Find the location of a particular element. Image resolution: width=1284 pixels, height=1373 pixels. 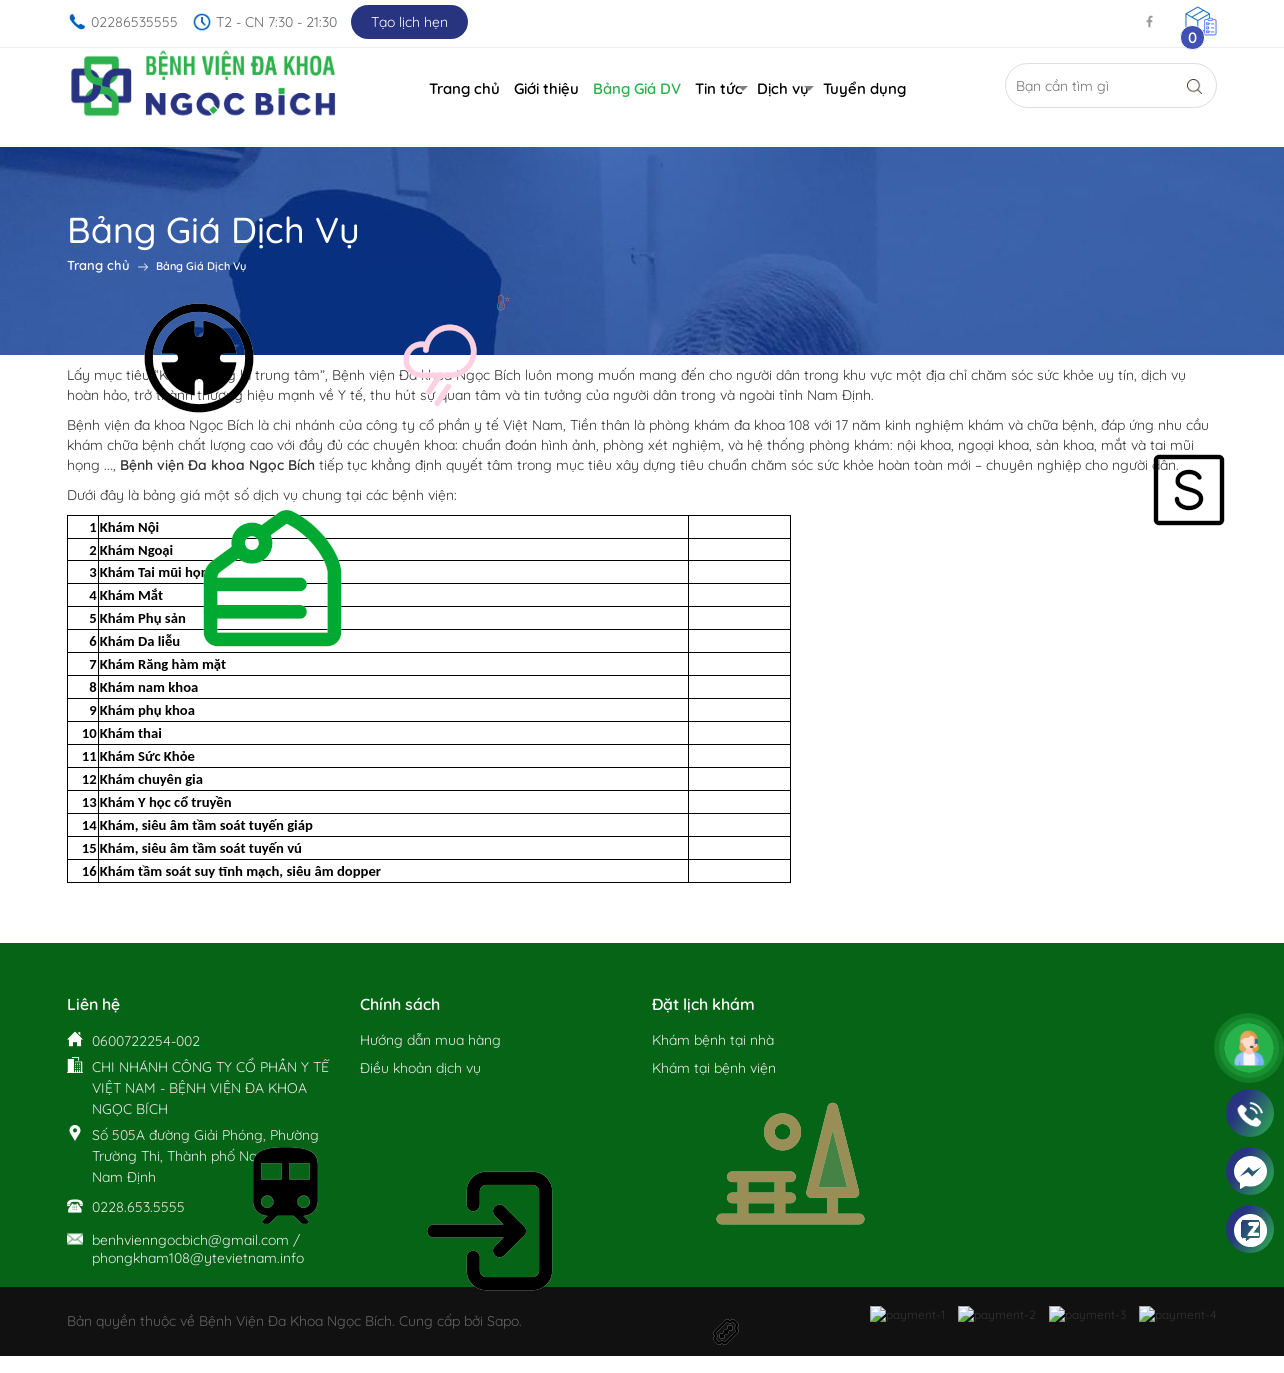

view birthday or celebration reminders is located at coordinates (272, 577).